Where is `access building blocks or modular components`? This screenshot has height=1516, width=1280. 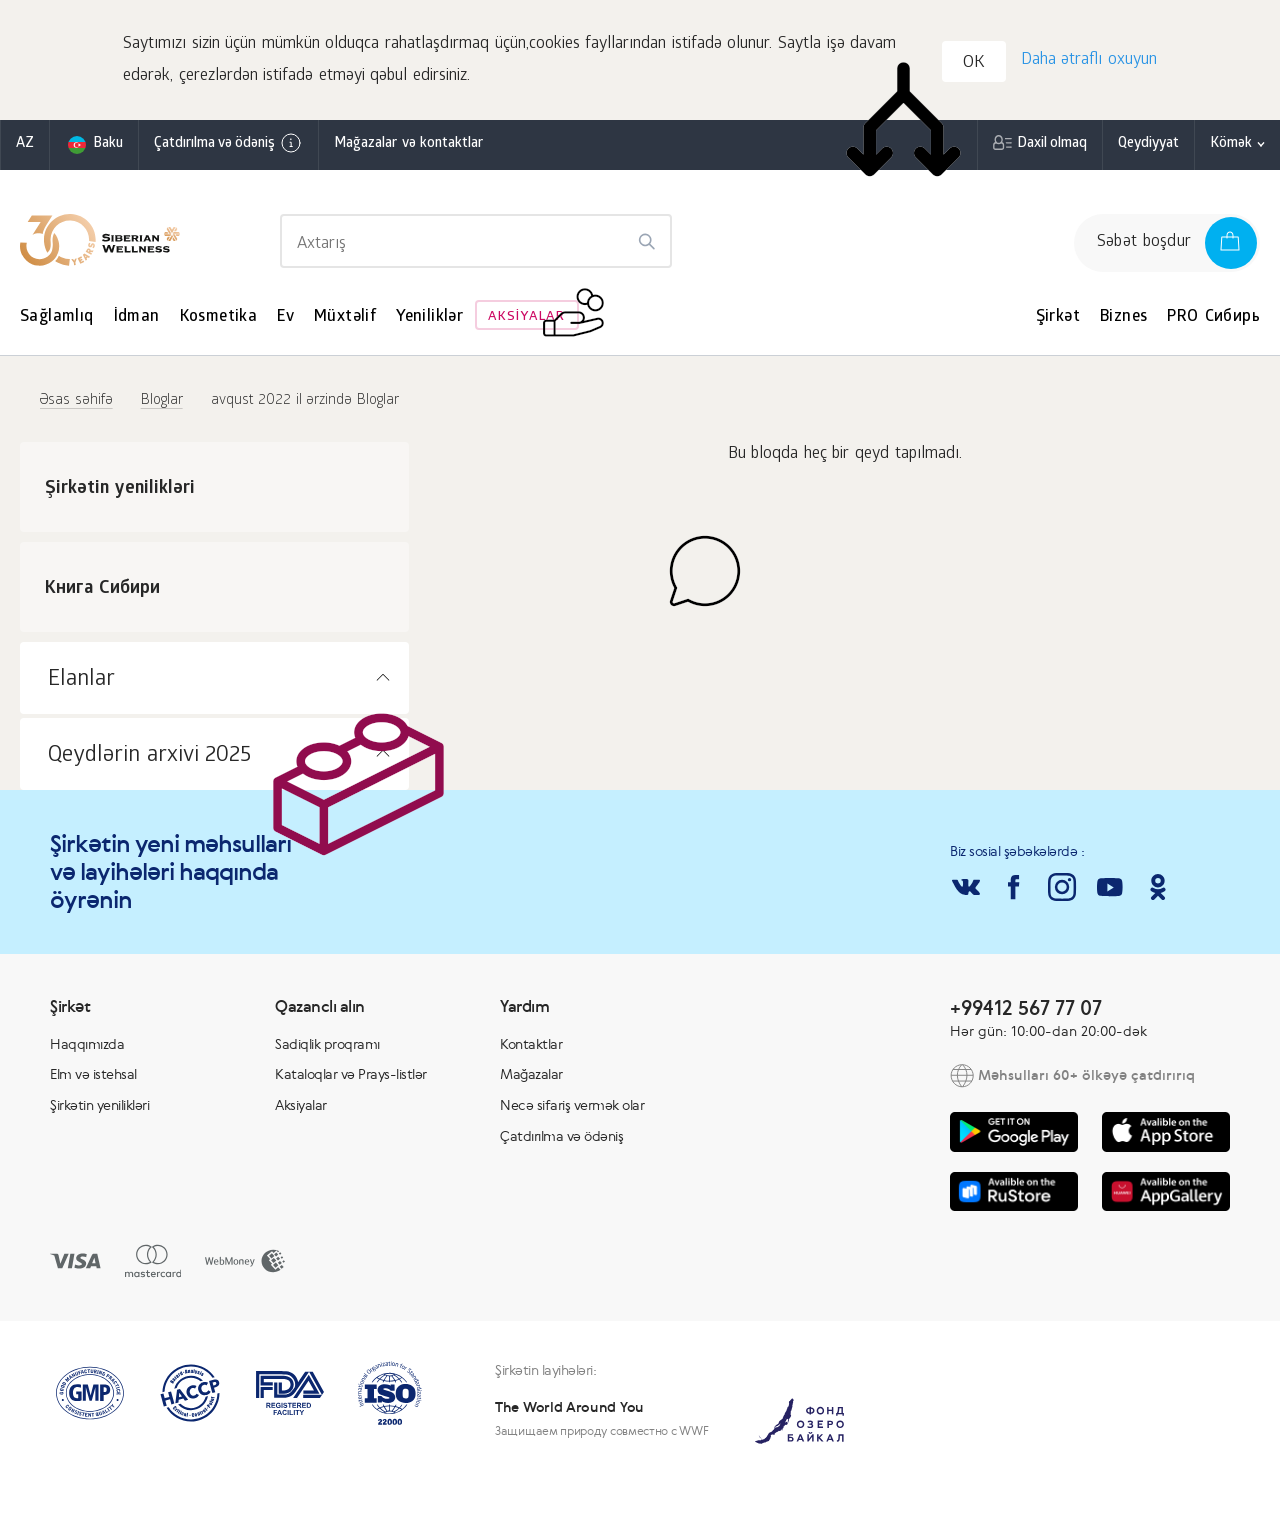
access building blocks or modular components is located at coordinates (358, 781).